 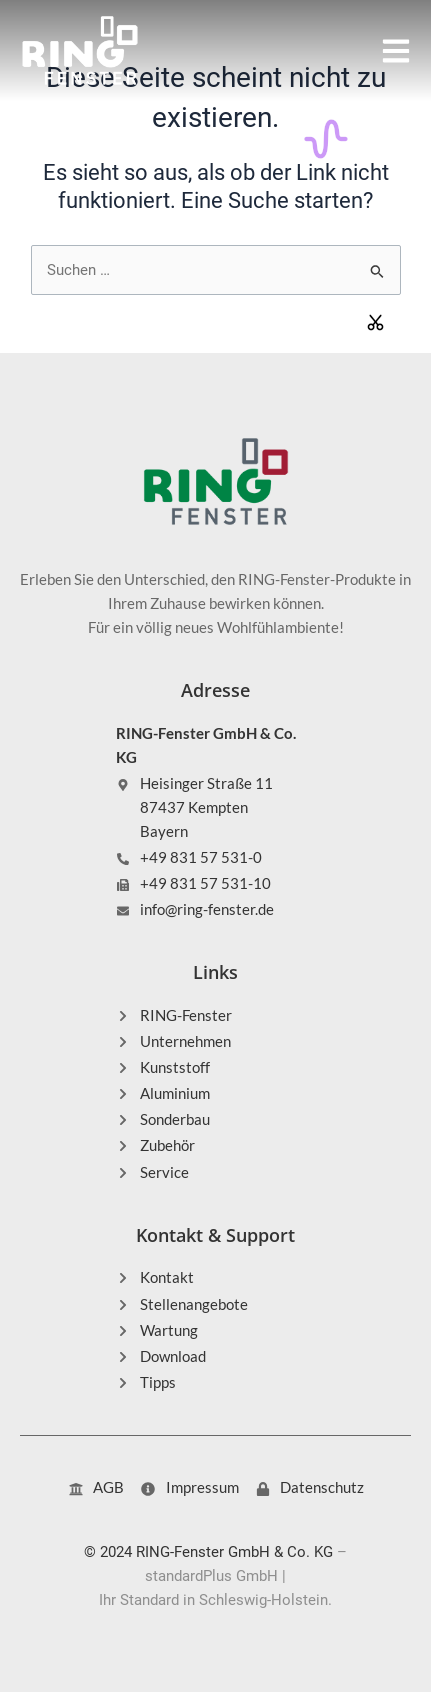 I want to click on cut selected text or content, so click(x=375, y=322).